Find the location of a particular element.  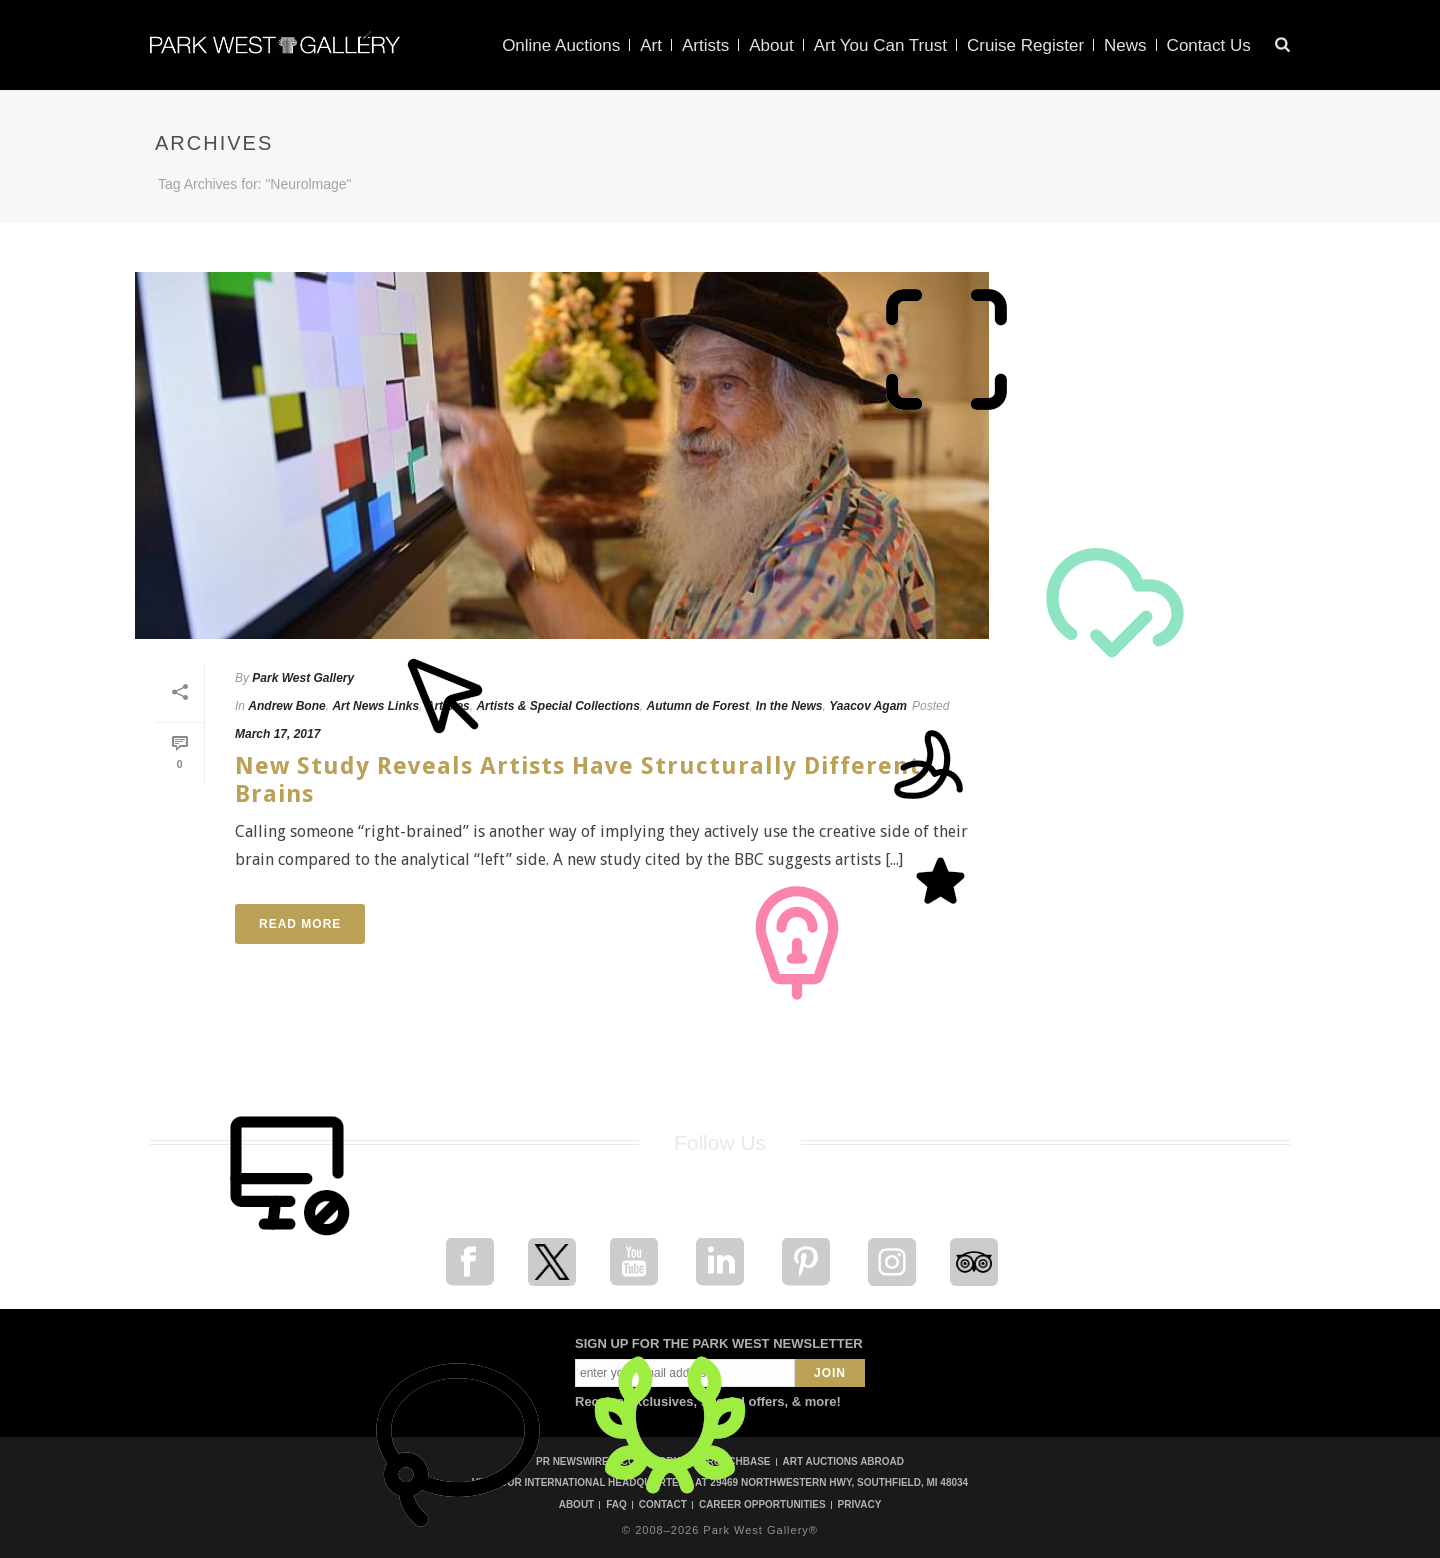

select an irregular area with freehand drawing is located at coordinates (458, 1445).